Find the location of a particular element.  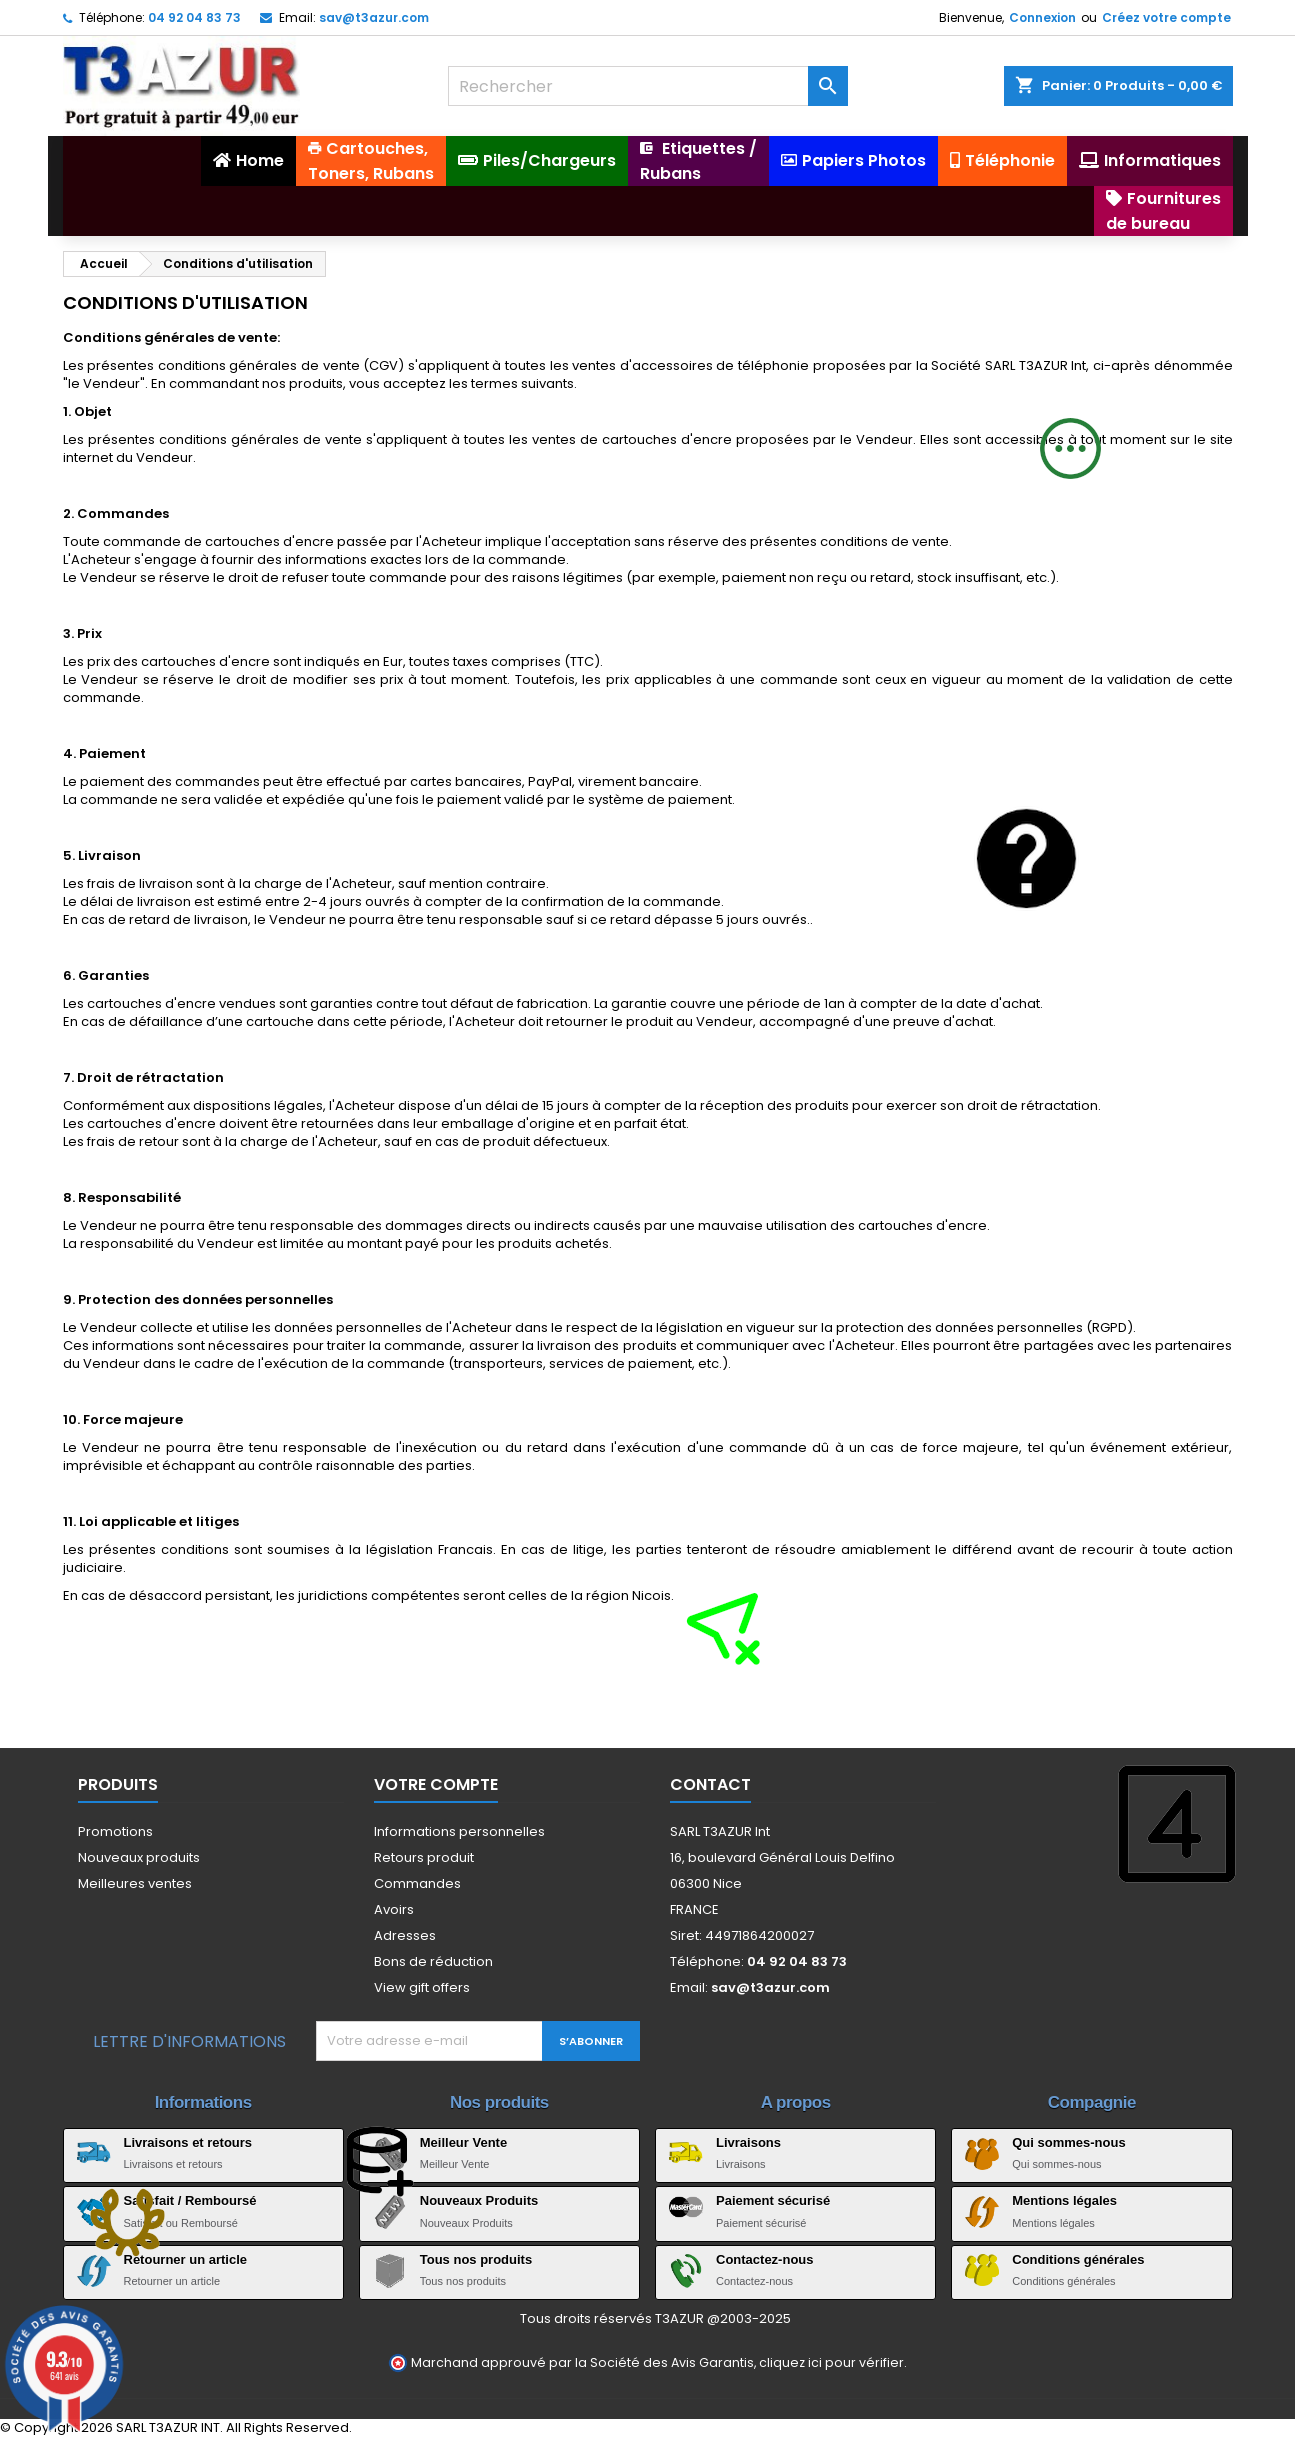

location services unavailable or disabled is located at coordinates (723, 1628).